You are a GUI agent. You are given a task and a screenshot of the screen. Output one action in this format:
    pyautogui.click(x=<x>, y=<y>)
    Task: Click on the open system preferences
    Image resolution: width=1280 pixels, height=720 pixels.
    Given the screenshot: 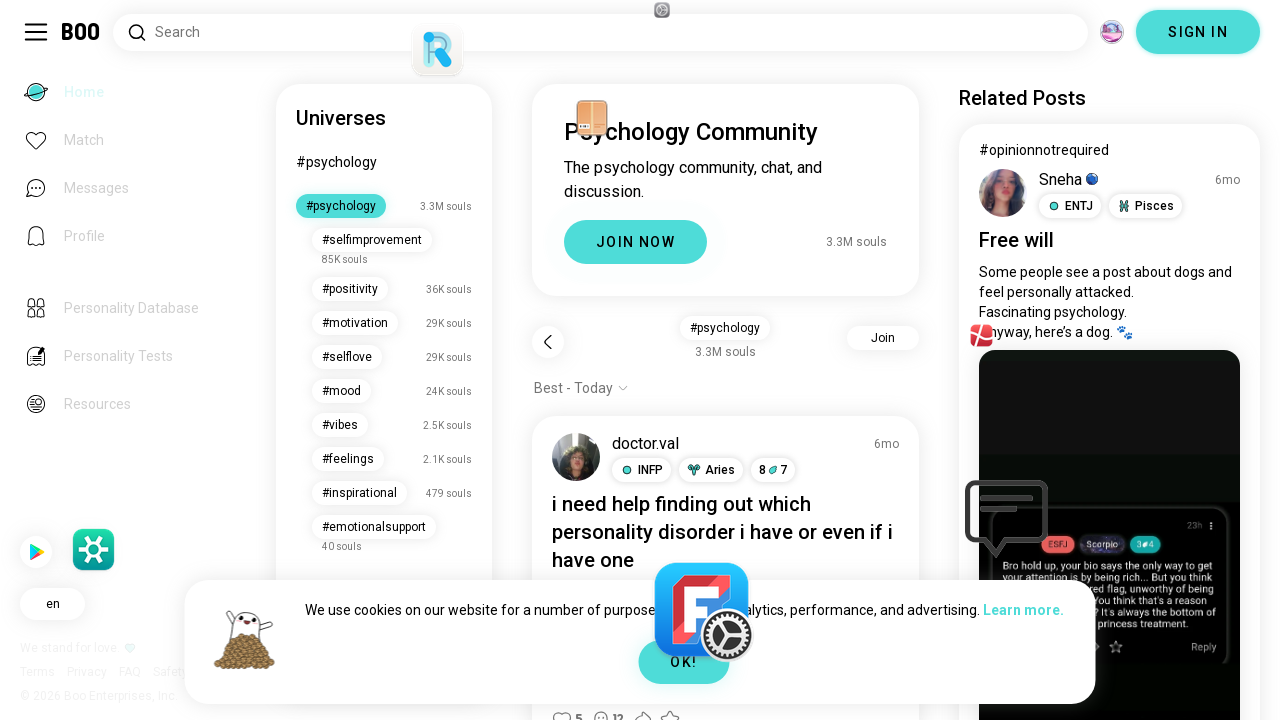 What is the action you would take?
    pyautogui.click(x=662, y=10)
    